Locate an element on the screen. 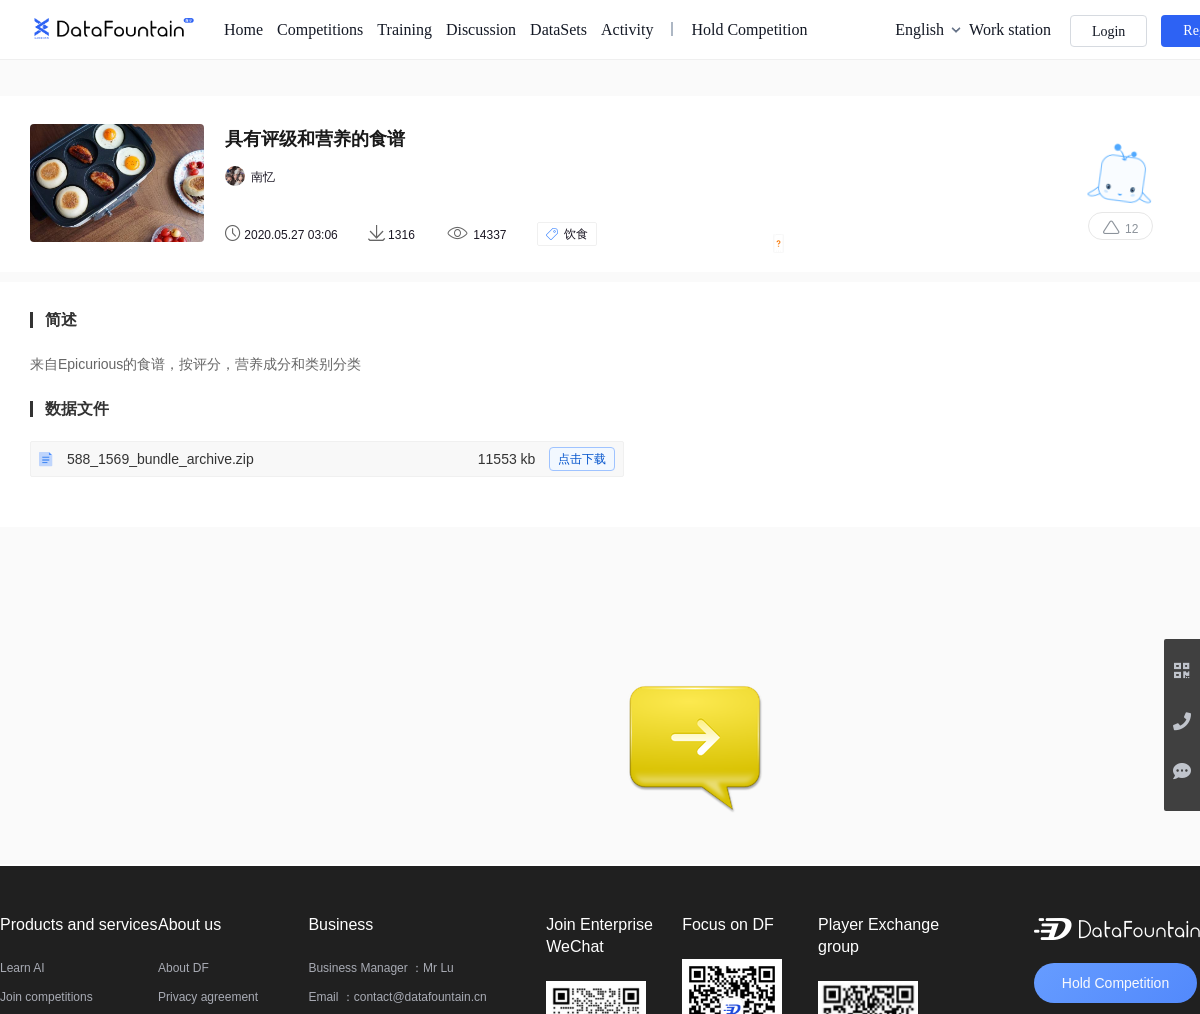 Image resolution: width=1200 pixels, height=1014 pixels. indicates smartphone is disconnected or unpaired is located at coordinates (778, 243).